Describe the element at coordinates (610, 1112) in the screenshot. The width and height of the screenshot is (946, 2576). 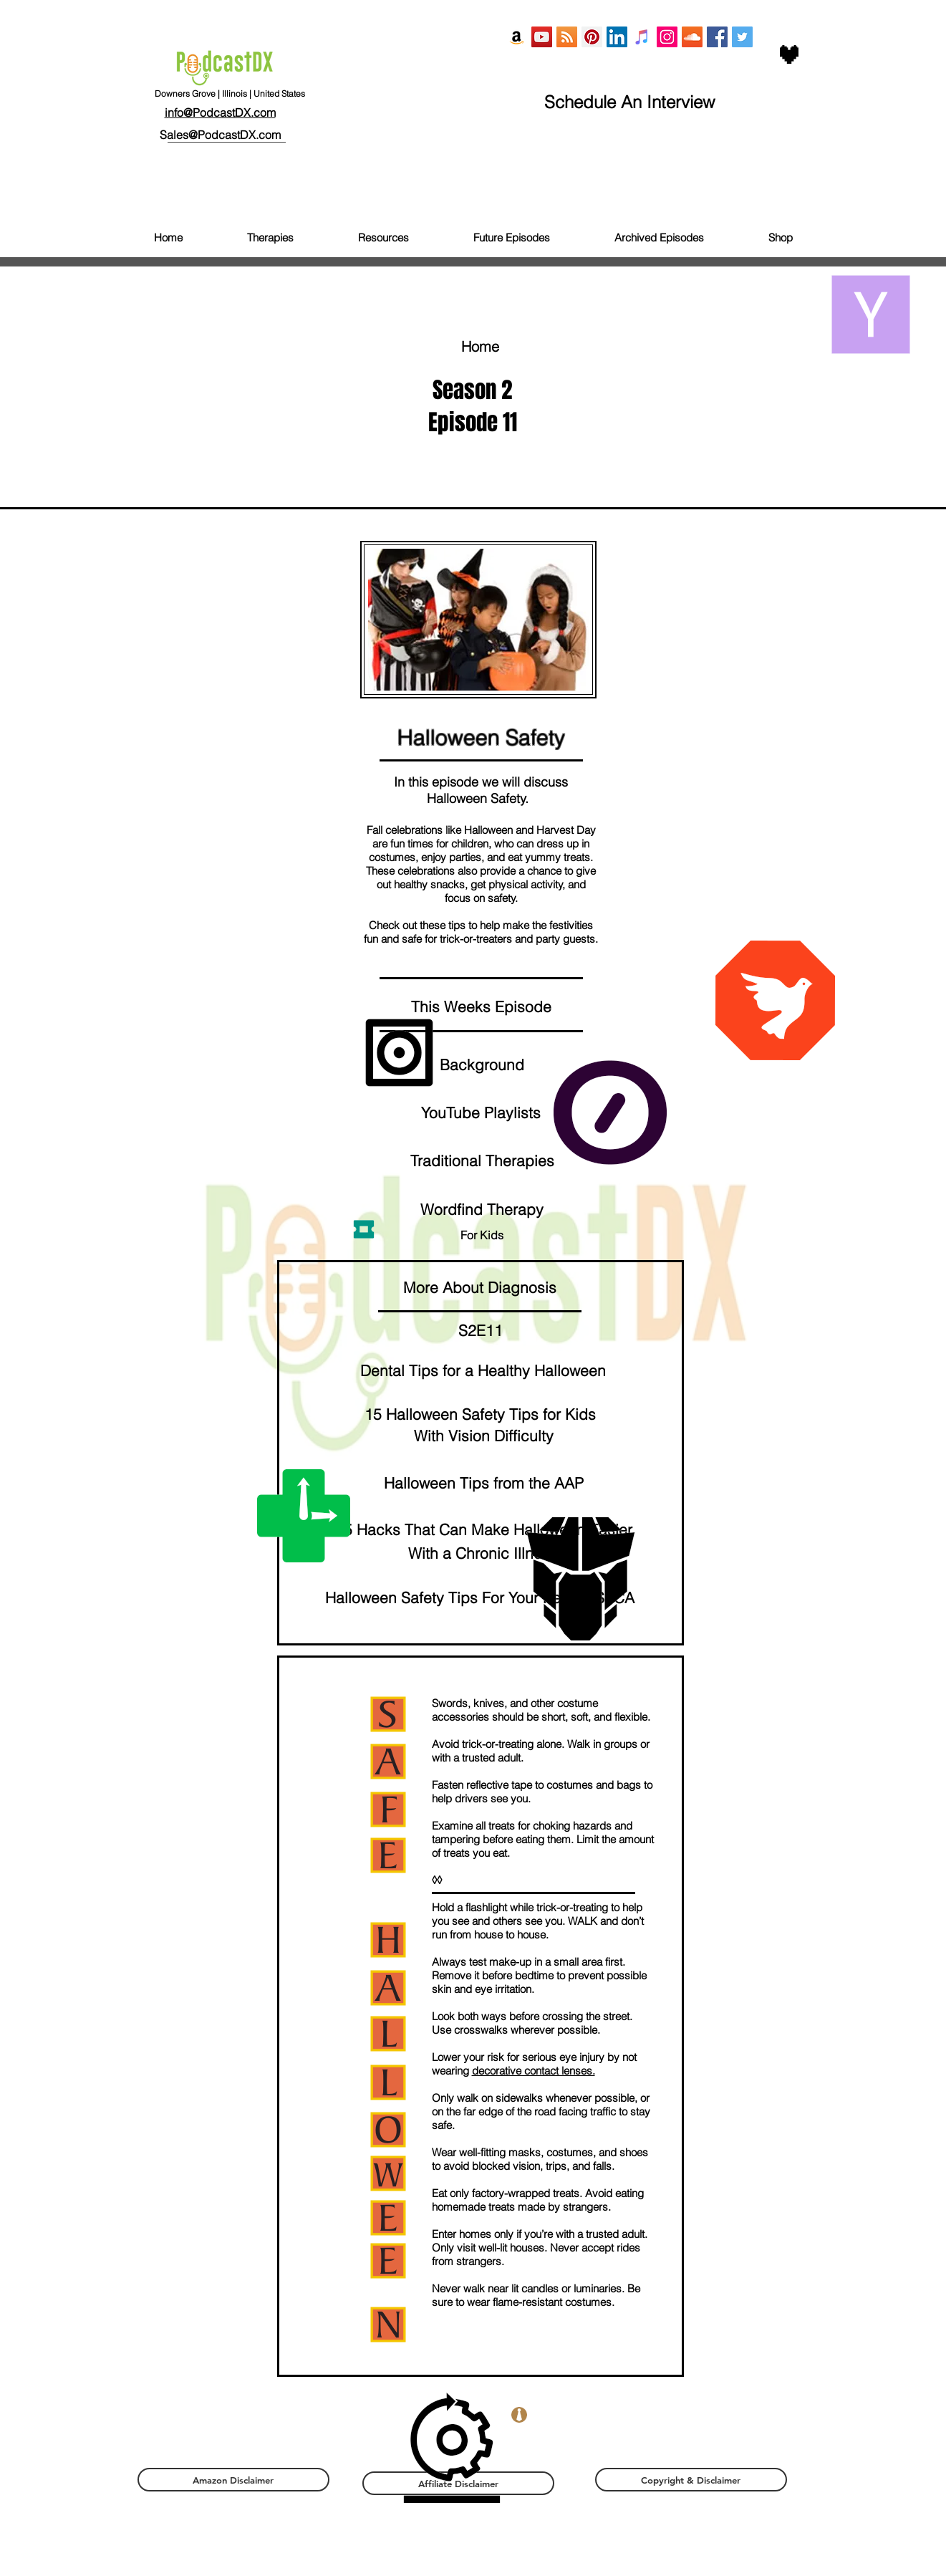
I see `automattic company logo` at that location.